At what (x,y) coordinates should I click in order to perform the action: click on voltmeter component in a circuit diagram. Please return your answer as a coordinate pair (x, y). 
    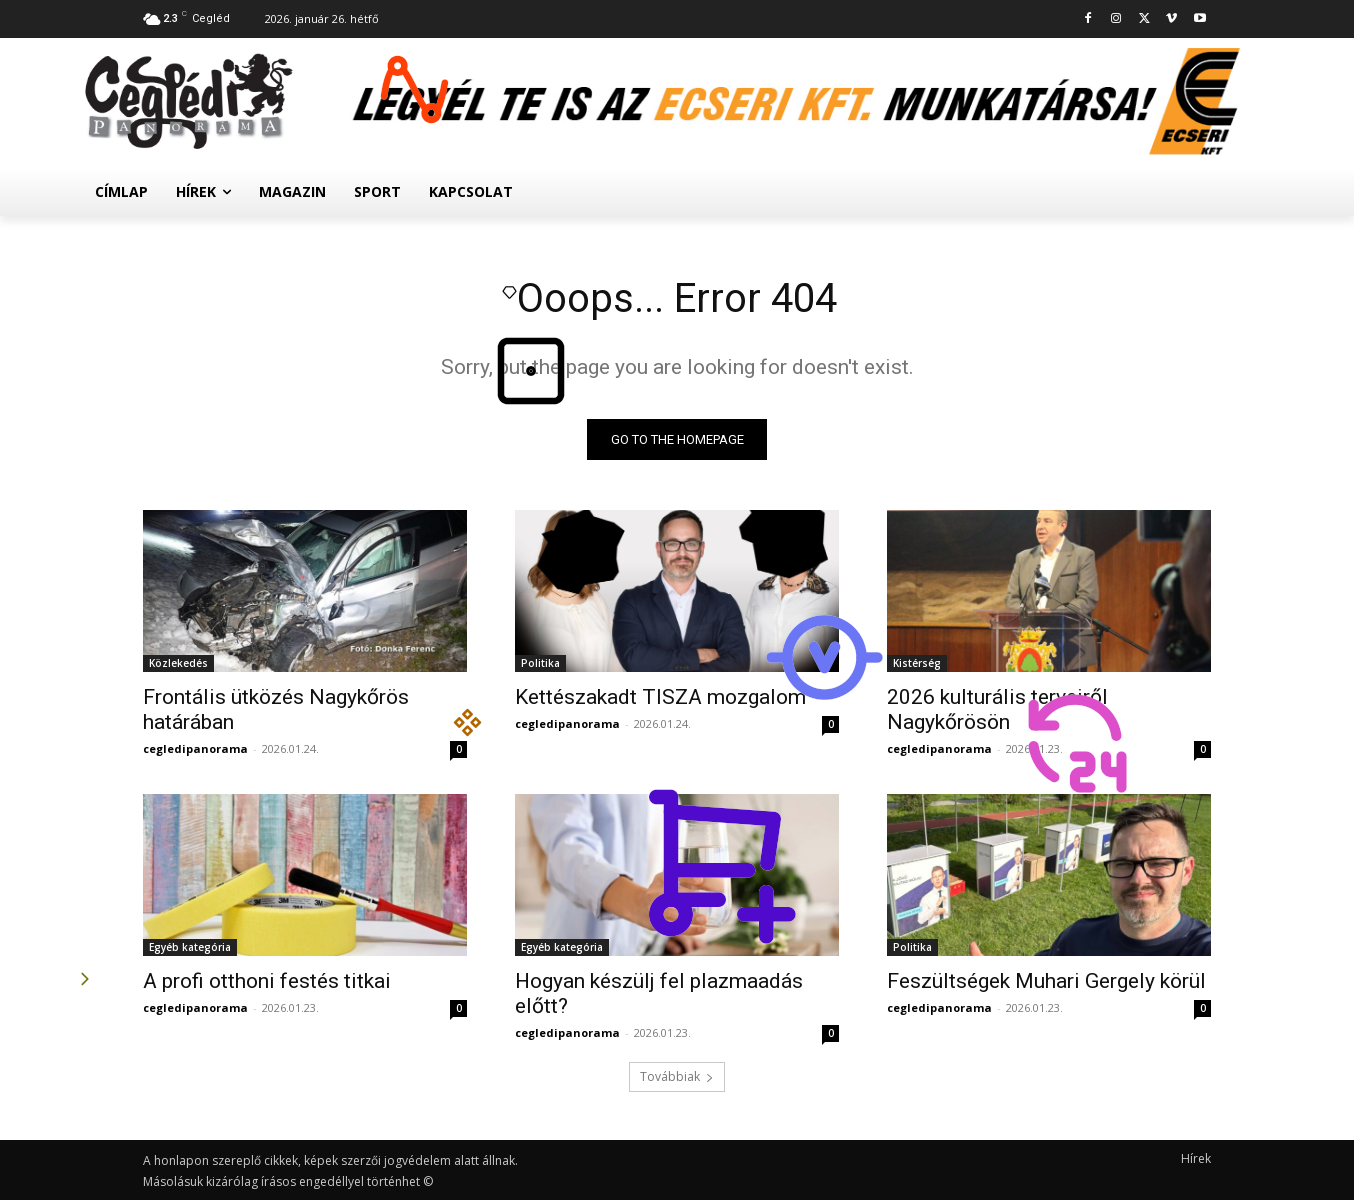
    Looking at the image, I should click on (824, 657).